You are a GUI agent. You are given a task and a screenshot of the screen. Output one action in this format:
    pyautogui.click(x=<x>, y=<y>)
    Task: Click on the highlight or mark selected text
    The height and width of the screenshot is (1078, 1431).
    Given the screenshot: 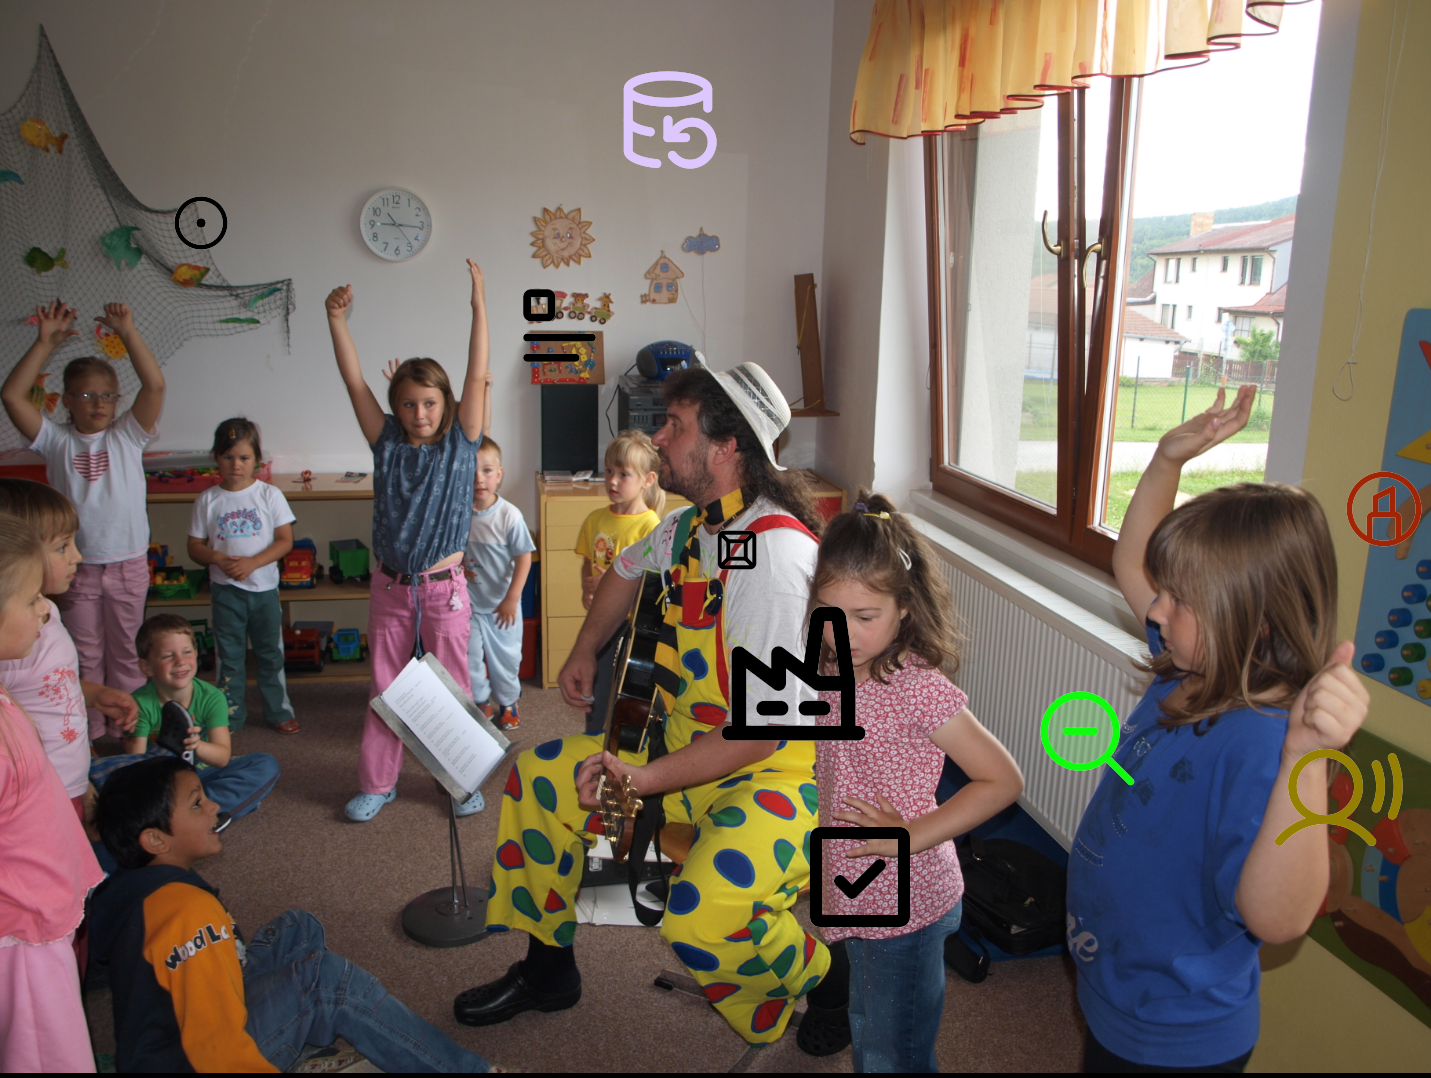 What is the action you would take?
    pyautogui.click(x=1384, y=509)
    